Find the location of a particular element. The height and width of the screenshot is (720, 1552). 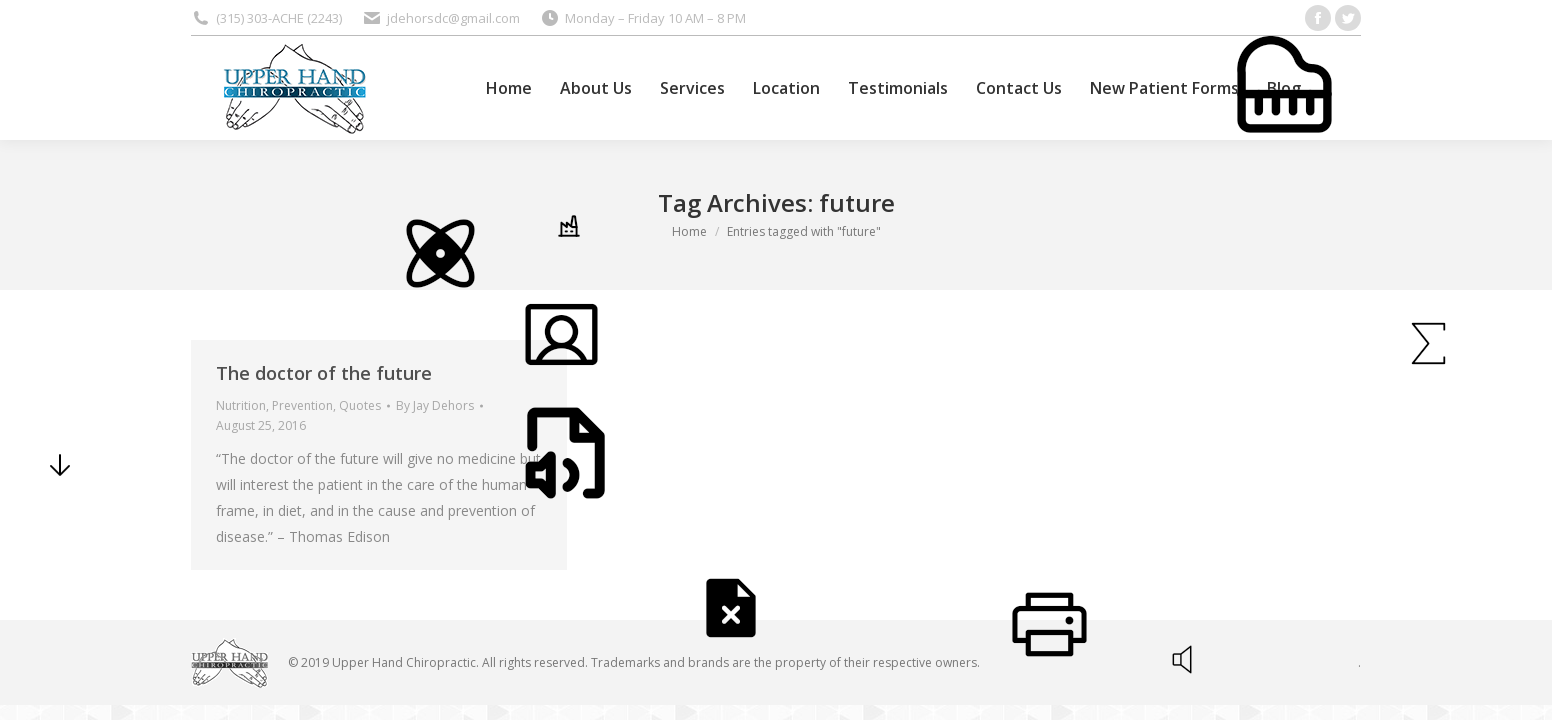

calculate sum or total is located at coordinates (1428, 343).